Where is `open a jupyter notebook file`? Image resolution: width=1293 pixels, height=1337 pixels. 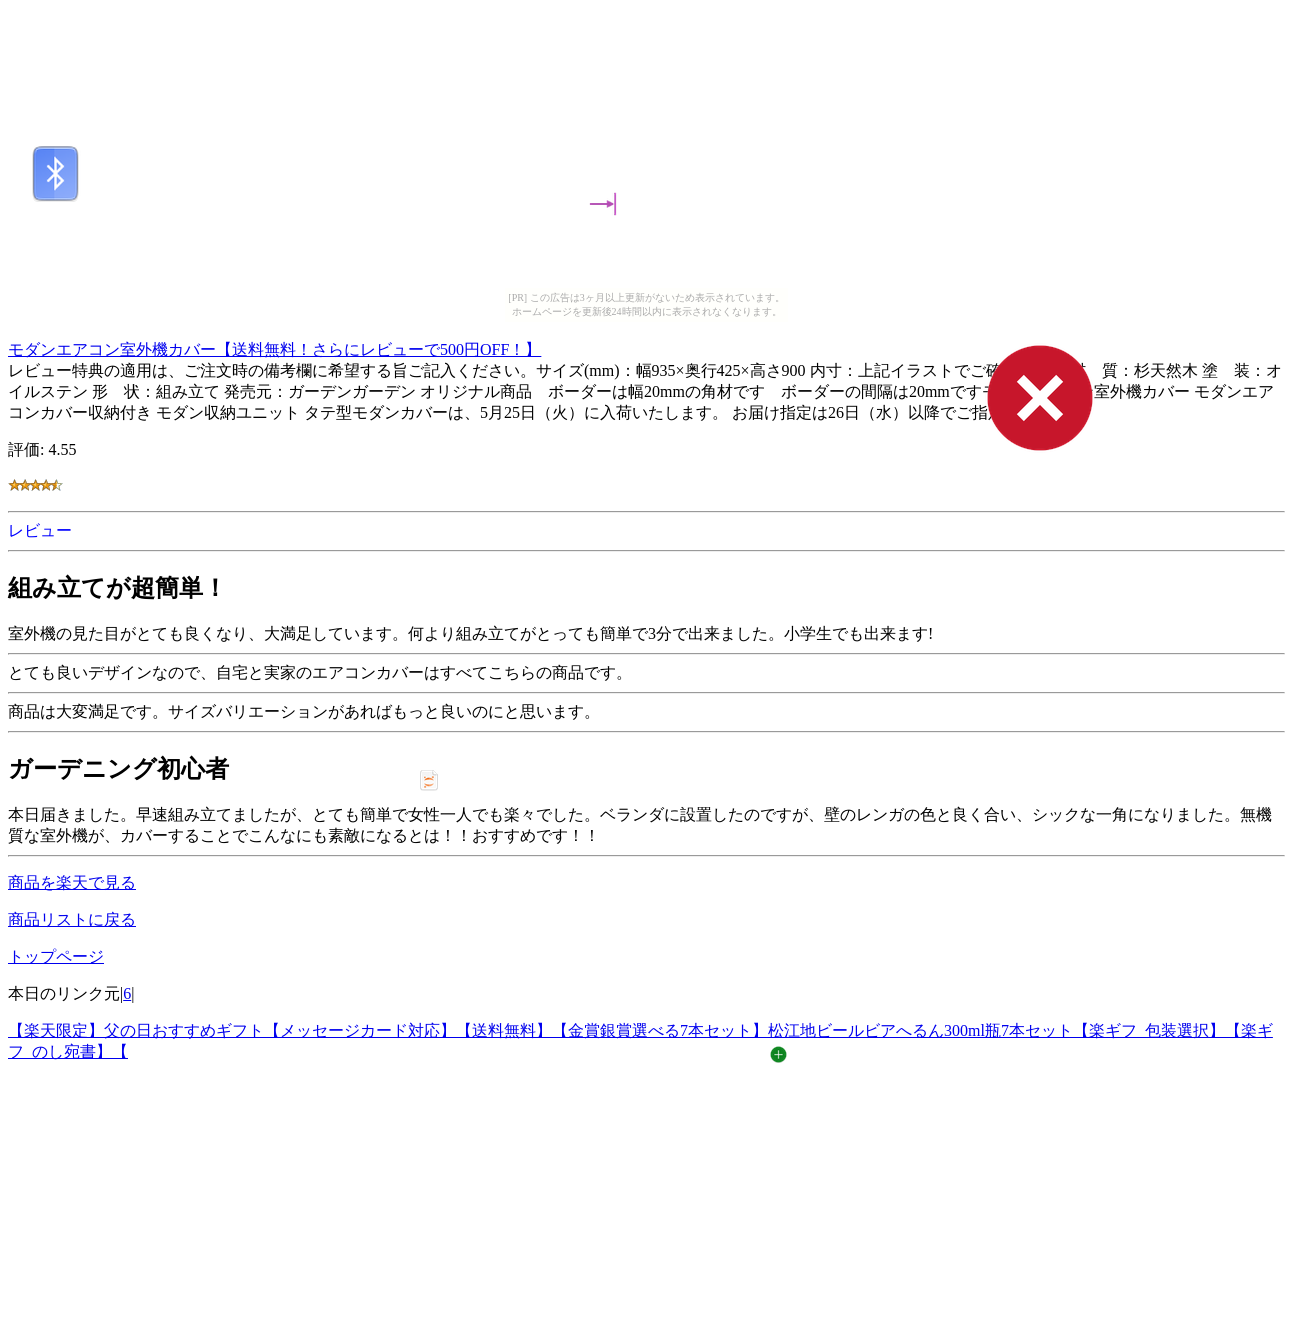
open a jupyter notebook file is located at coordinates (429, 780).